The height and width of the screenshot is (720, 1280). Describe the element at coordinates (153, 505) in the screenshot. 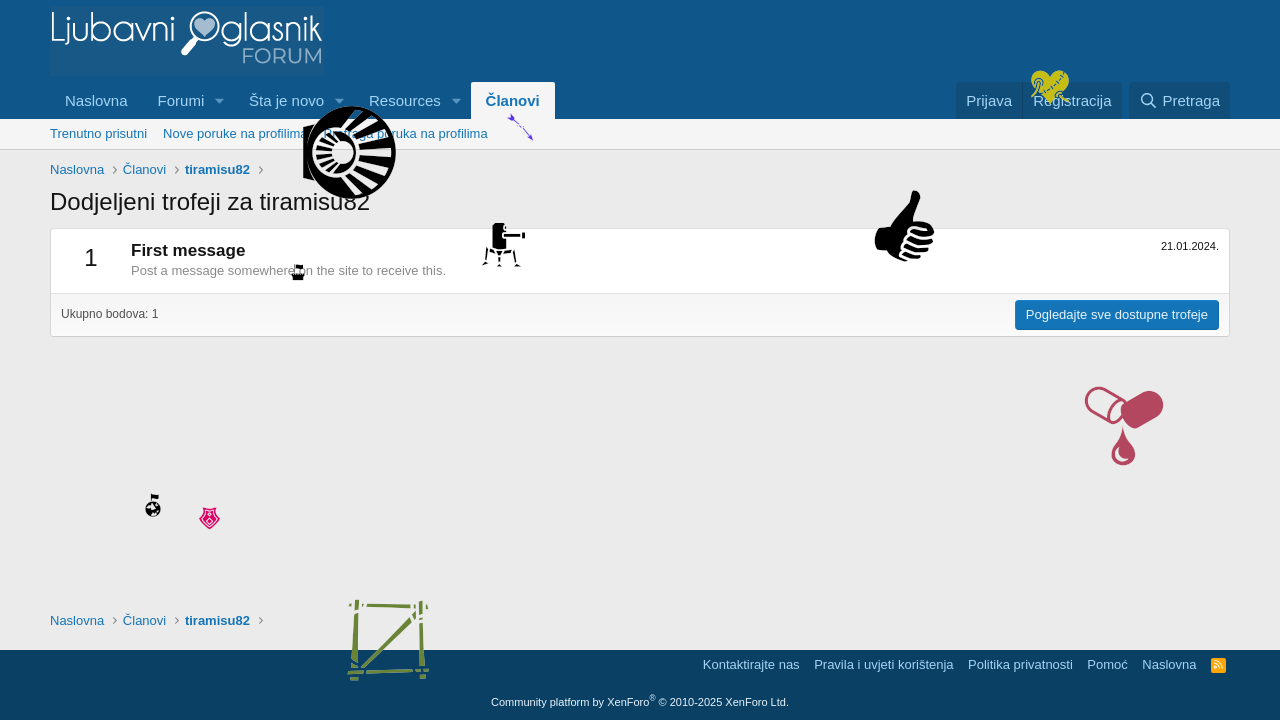

I see `conquer or claim a planet in a strategy game` at that location.